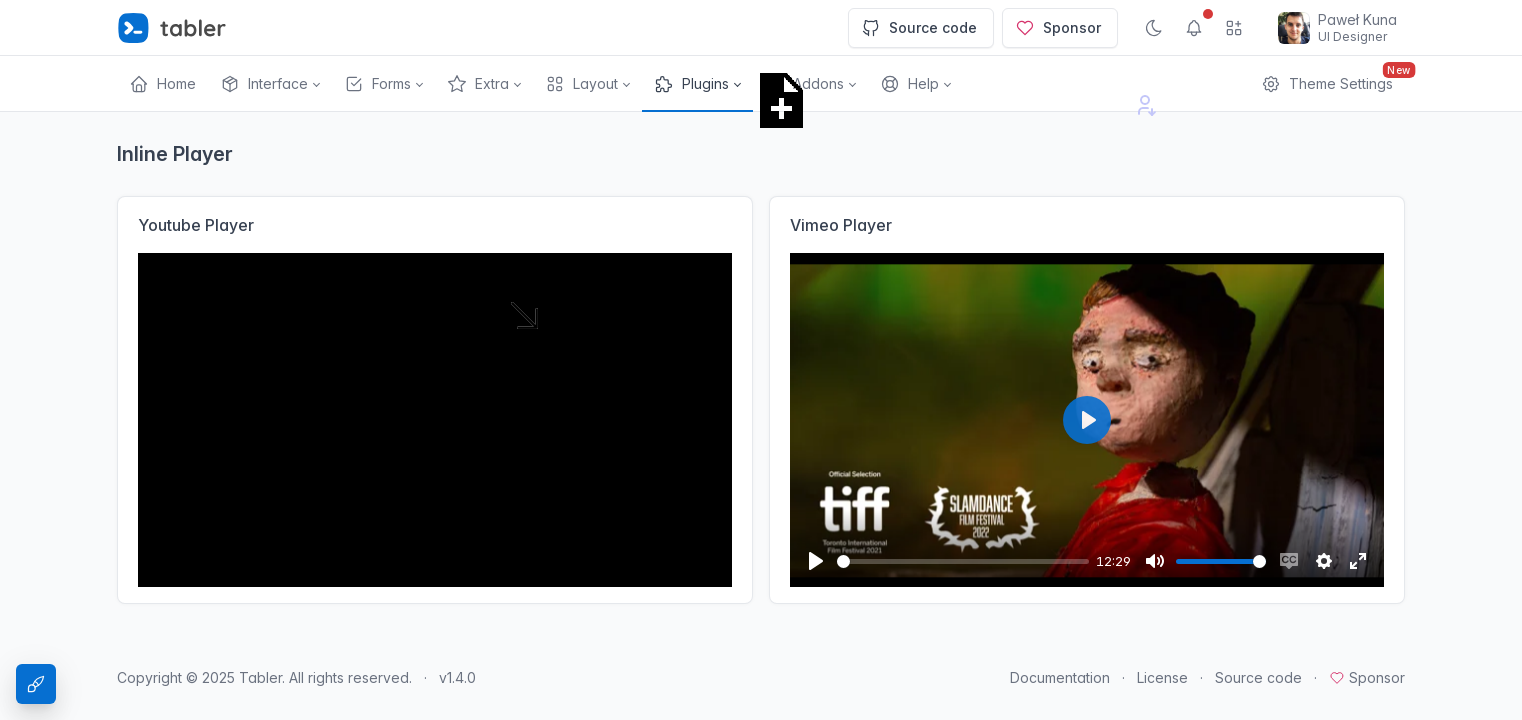 Image resolution: width=1522 pixels, height=720 pixels. What do you see at coordinates (524, 315) in the screenshot?
I see `navigate to the next item diagonally` at bounding box center [524, 315].